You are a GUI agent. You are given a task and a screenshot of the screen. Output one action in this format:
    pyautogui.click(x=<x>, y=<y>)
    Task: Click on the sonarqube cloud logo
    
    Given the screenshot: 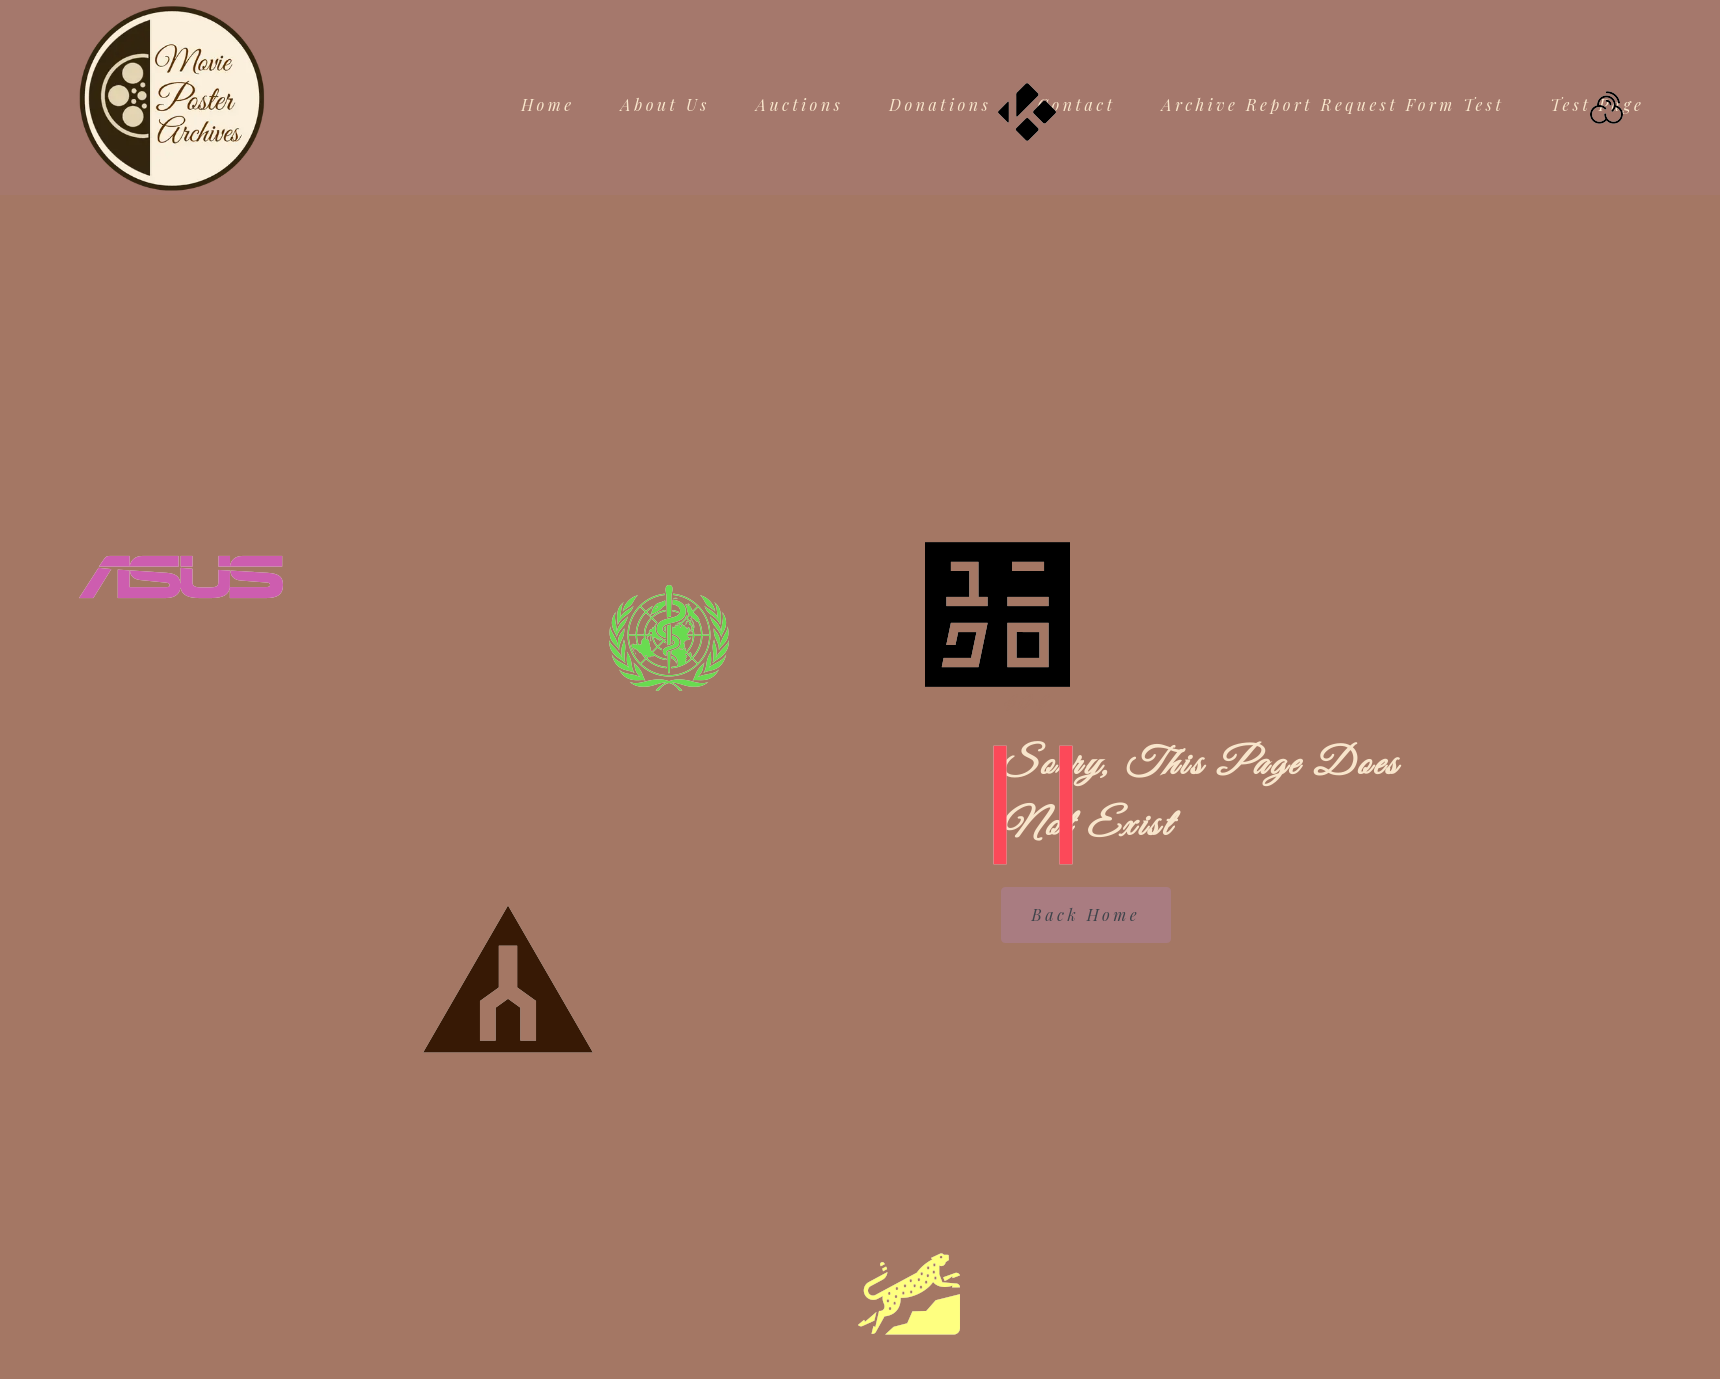 What is the action you would take?
    pyautogui.click(x=1606, y=107)
    